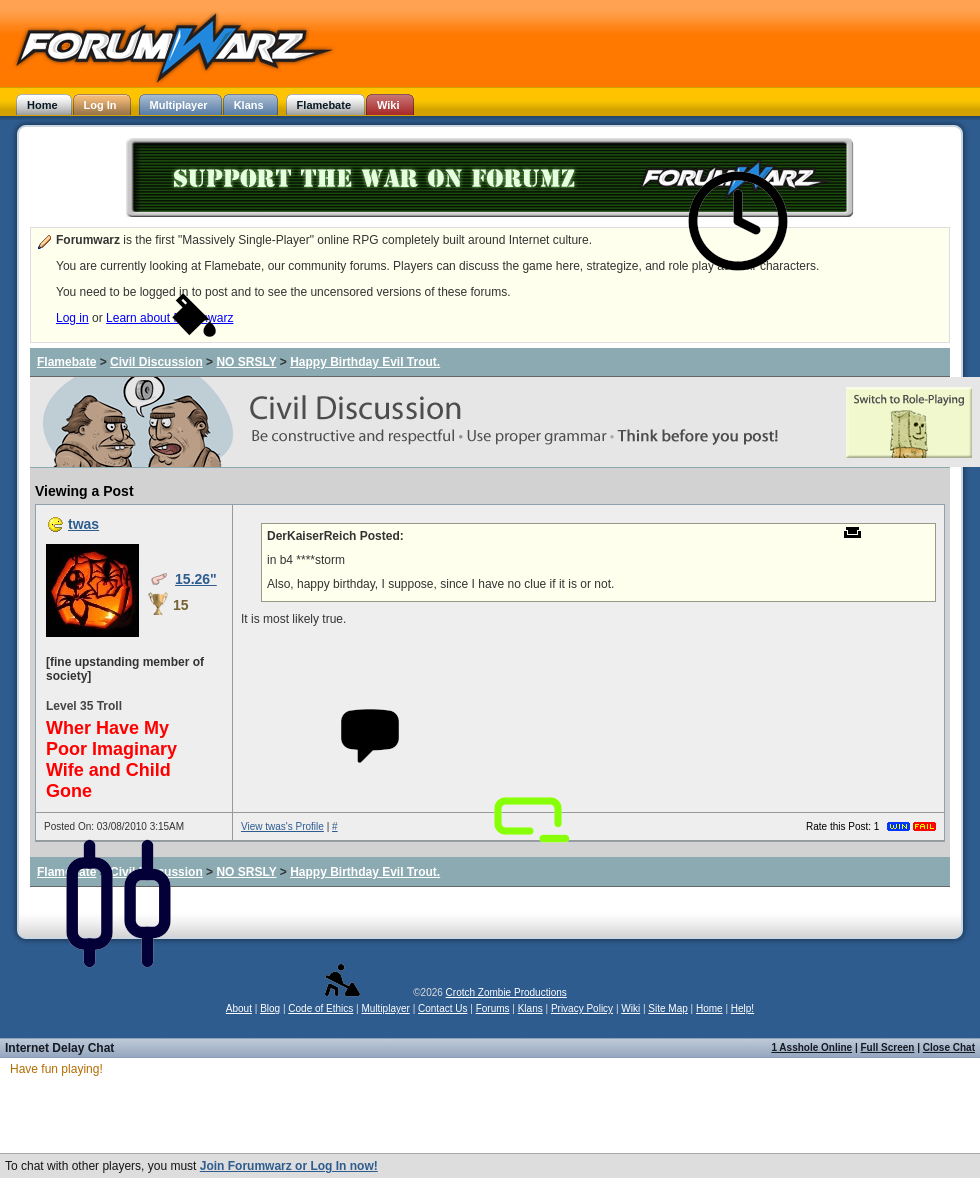 This screenshot has width=980, height=1188. What do you see at coordinates (852, 532) in the screenshot?
I see `view weekend or leisure activities` at bounding box center [852, 532].